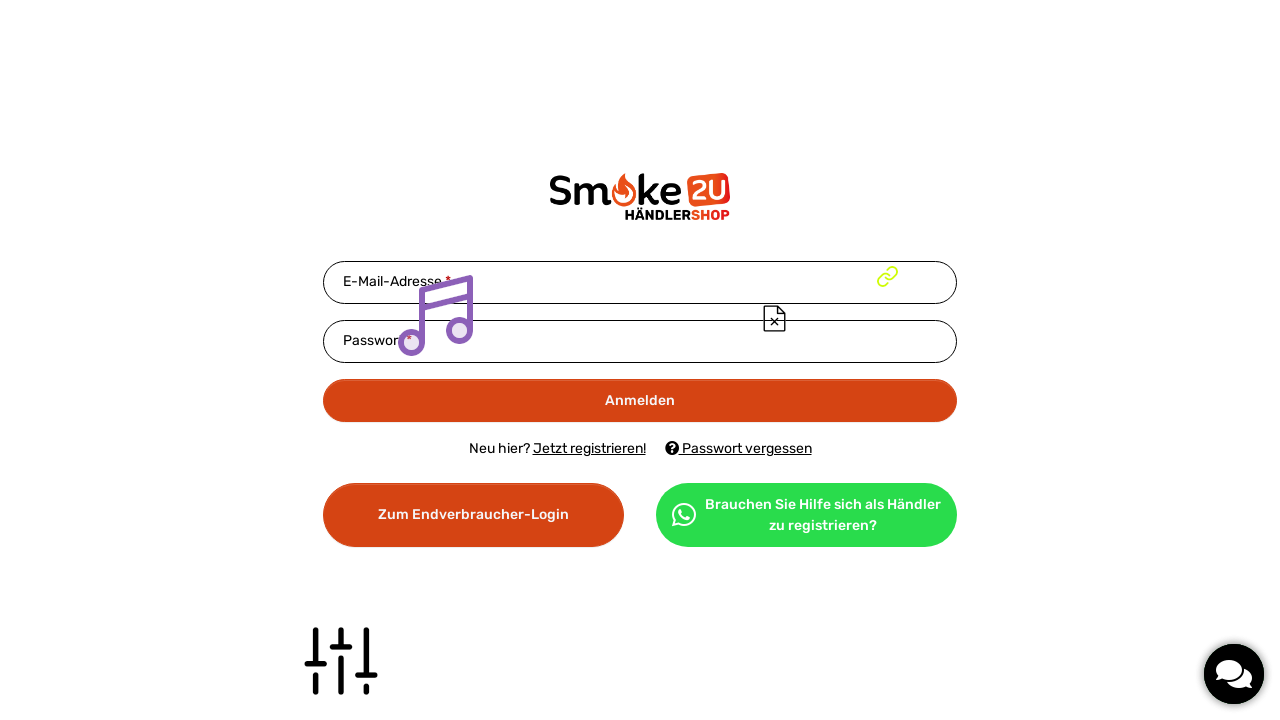 This screenshot has height=720, width=1280. I want to click on copy or share a link, so click(887, 276).